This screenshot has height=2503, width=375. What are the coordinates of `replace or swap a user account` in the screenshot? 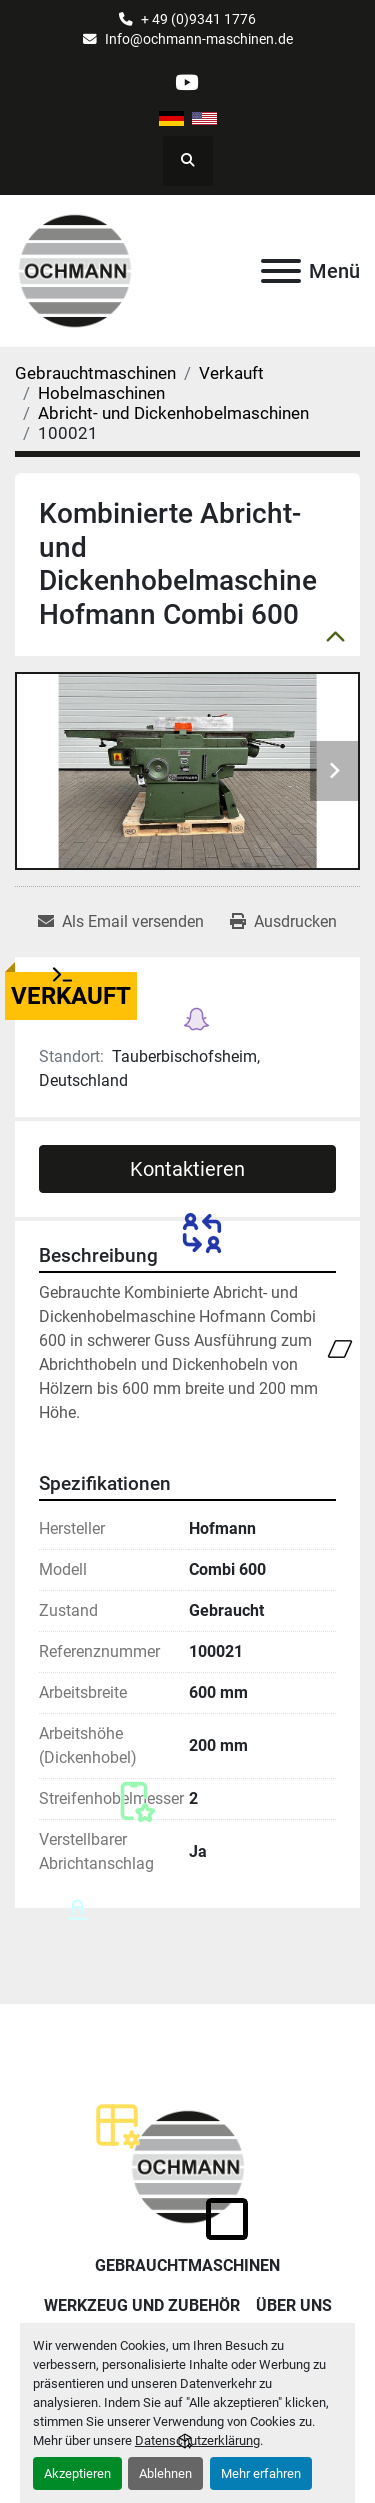 It's located at (202, 1233).